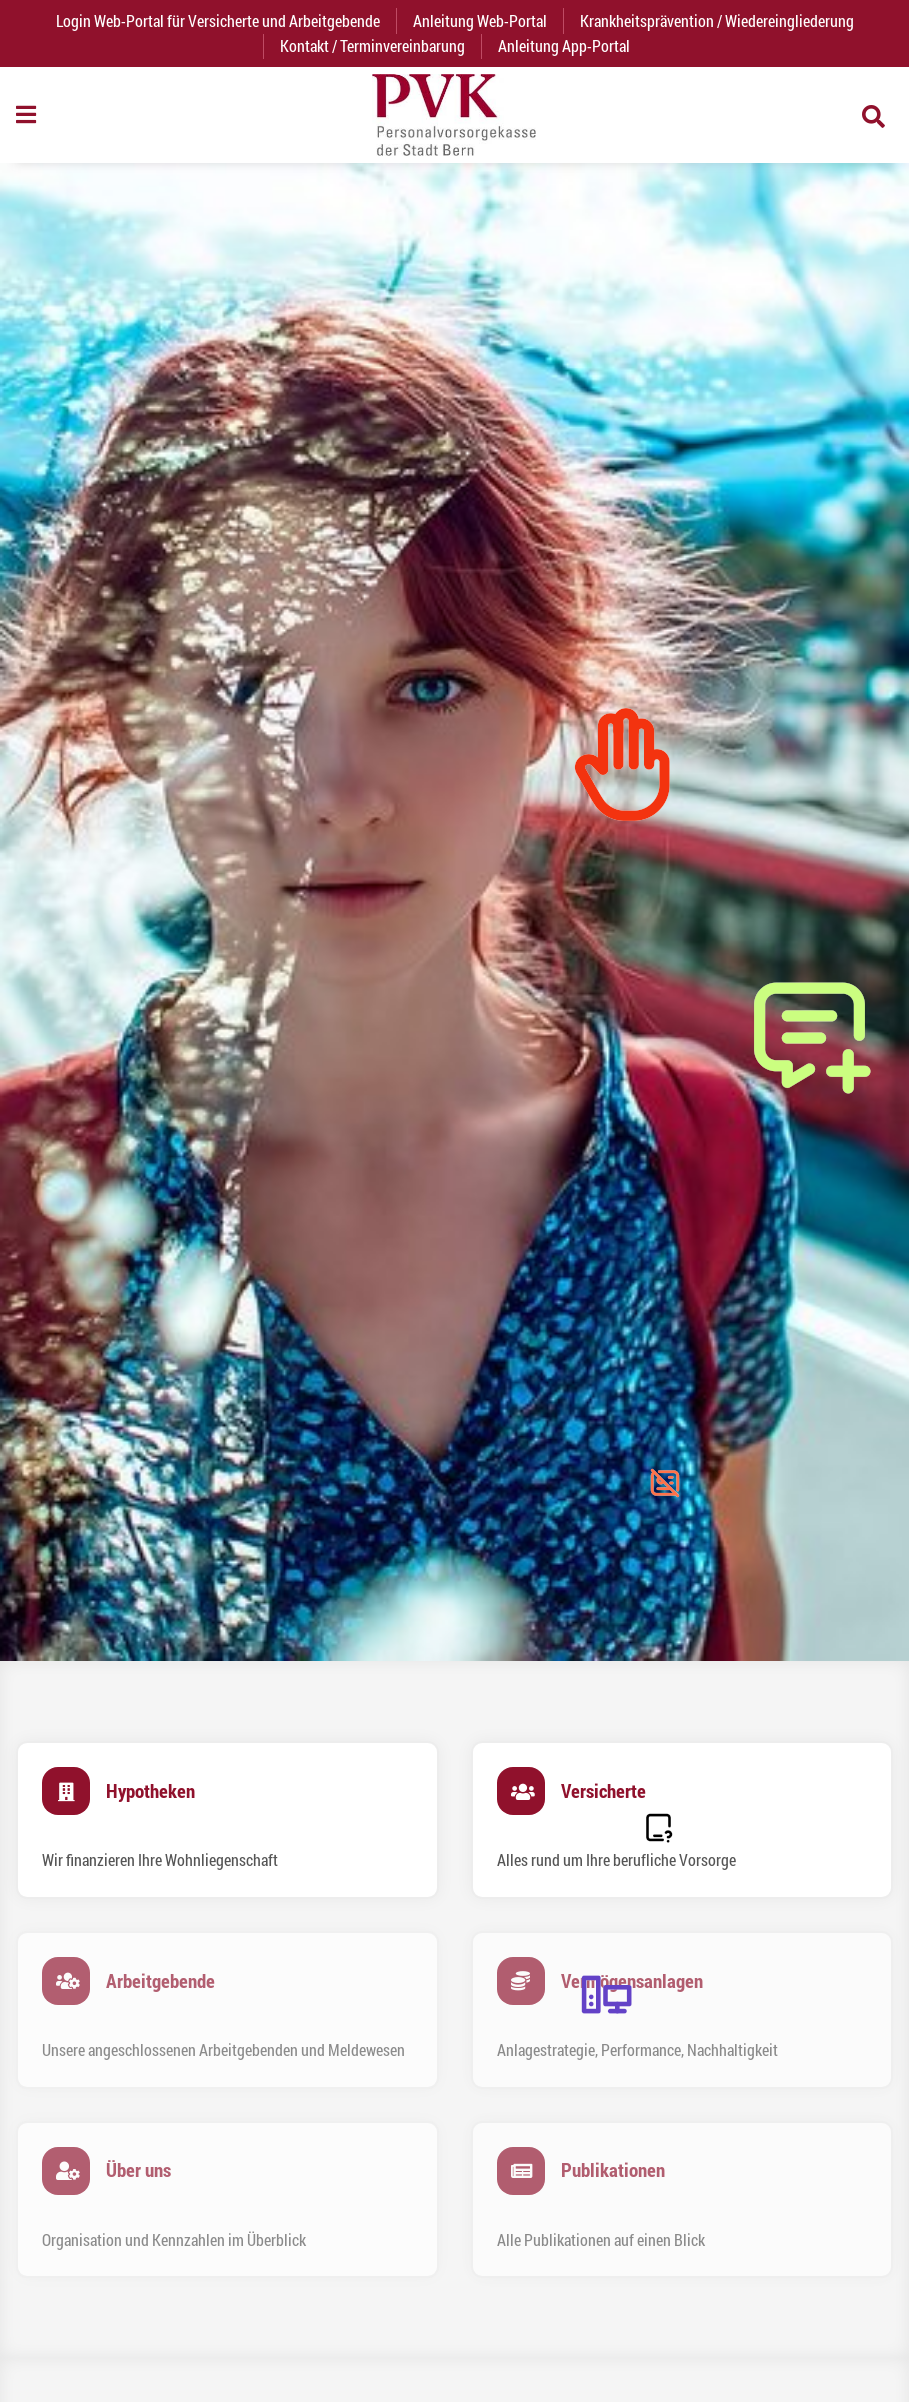 The width and height of the screenshot is (909, 2402). What do you see at coordinates (623, 764) in the screenshot?
I see `three-finger gesture control` at bounding box center [623, 764].